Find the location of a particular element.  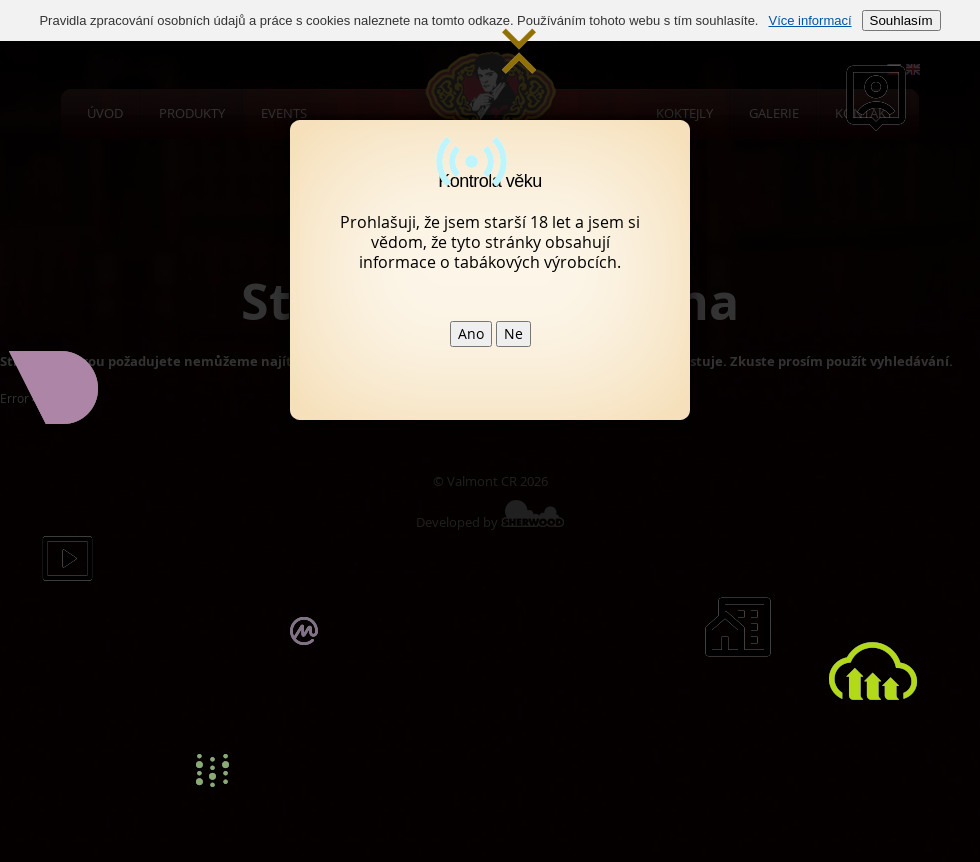

open CoinMarketCap app is located at coordinates (304, 631).